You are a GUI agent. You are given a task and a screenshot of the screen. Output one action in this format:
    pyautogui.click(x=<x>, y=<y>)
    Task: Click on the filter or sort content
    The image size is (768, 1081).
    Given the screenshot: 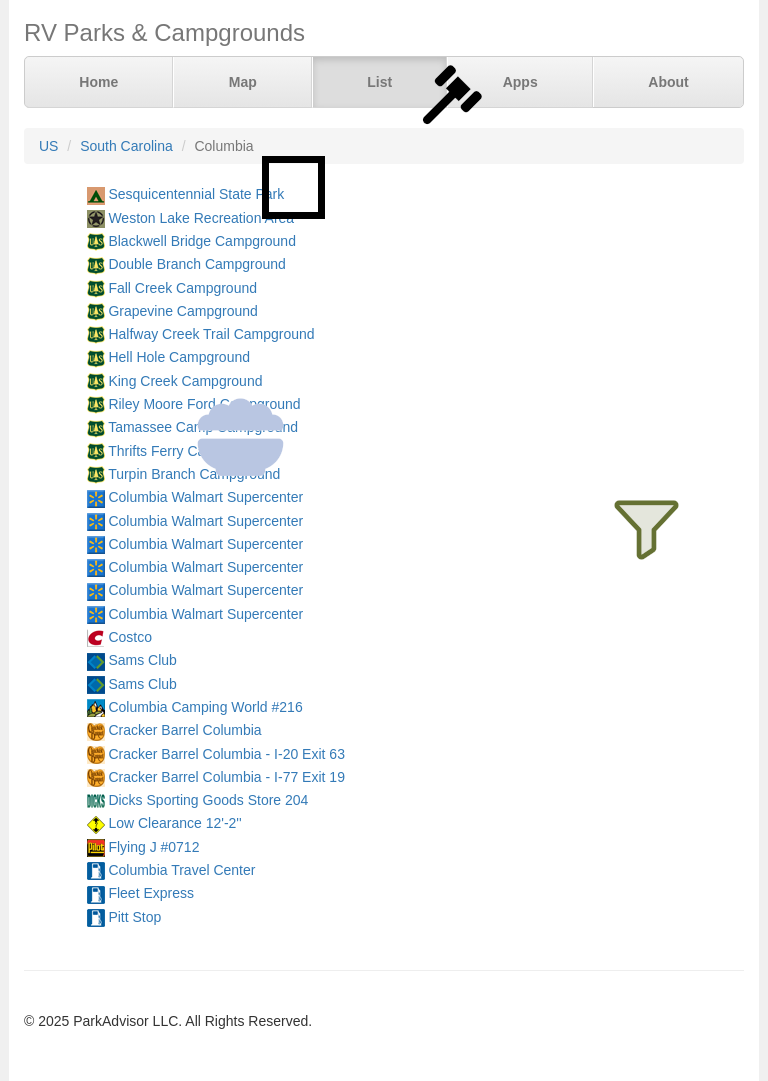 What is the action you would take?
    pyautogui.click(x=646, y=527)
    